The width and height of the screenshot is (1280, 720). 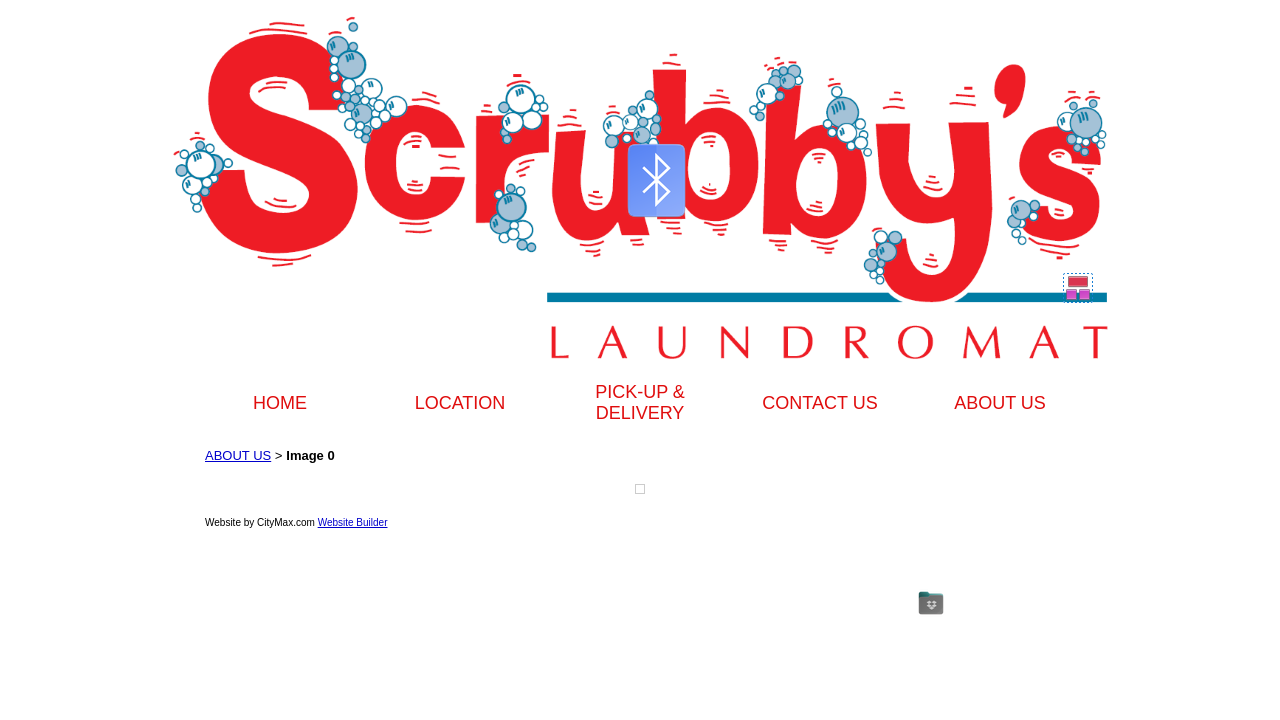 What do you see at coordinates (931, 603) in the screenshot?
I see `open your Dropbox synced folder` at bounding box center [931, 603].